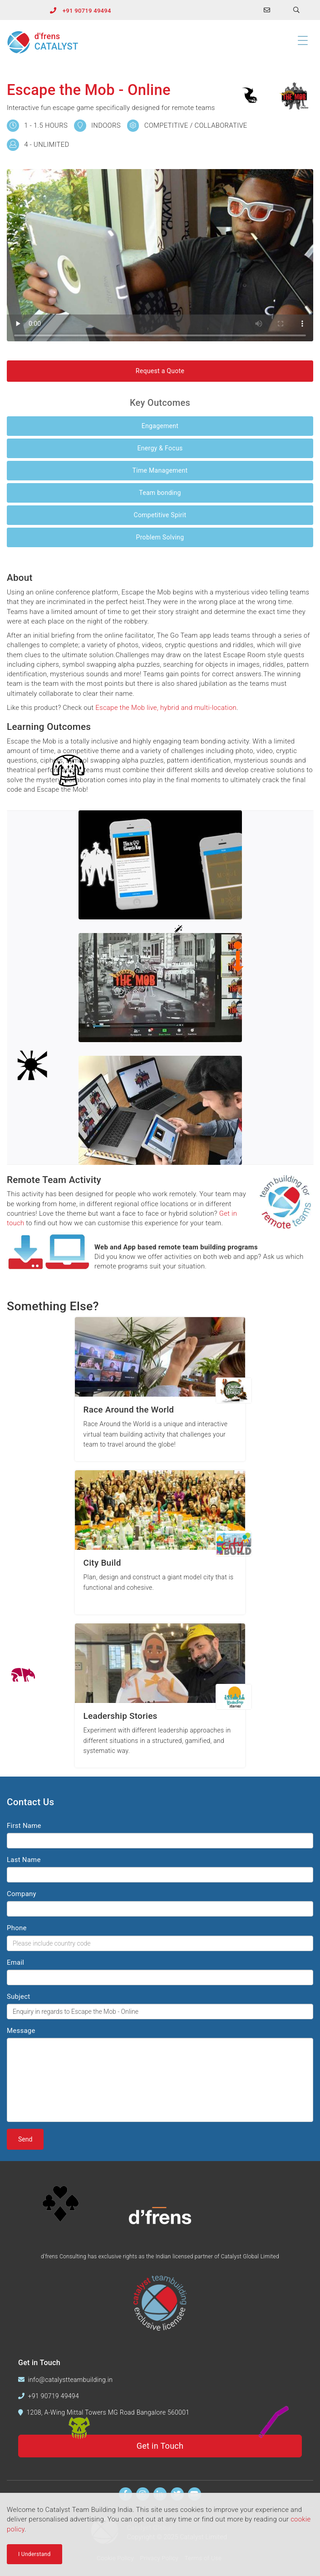 The width and height of the screenshot is (320, 2576). I want to click on indicates a falling or dropping action in gameplay, so click(238, 957).